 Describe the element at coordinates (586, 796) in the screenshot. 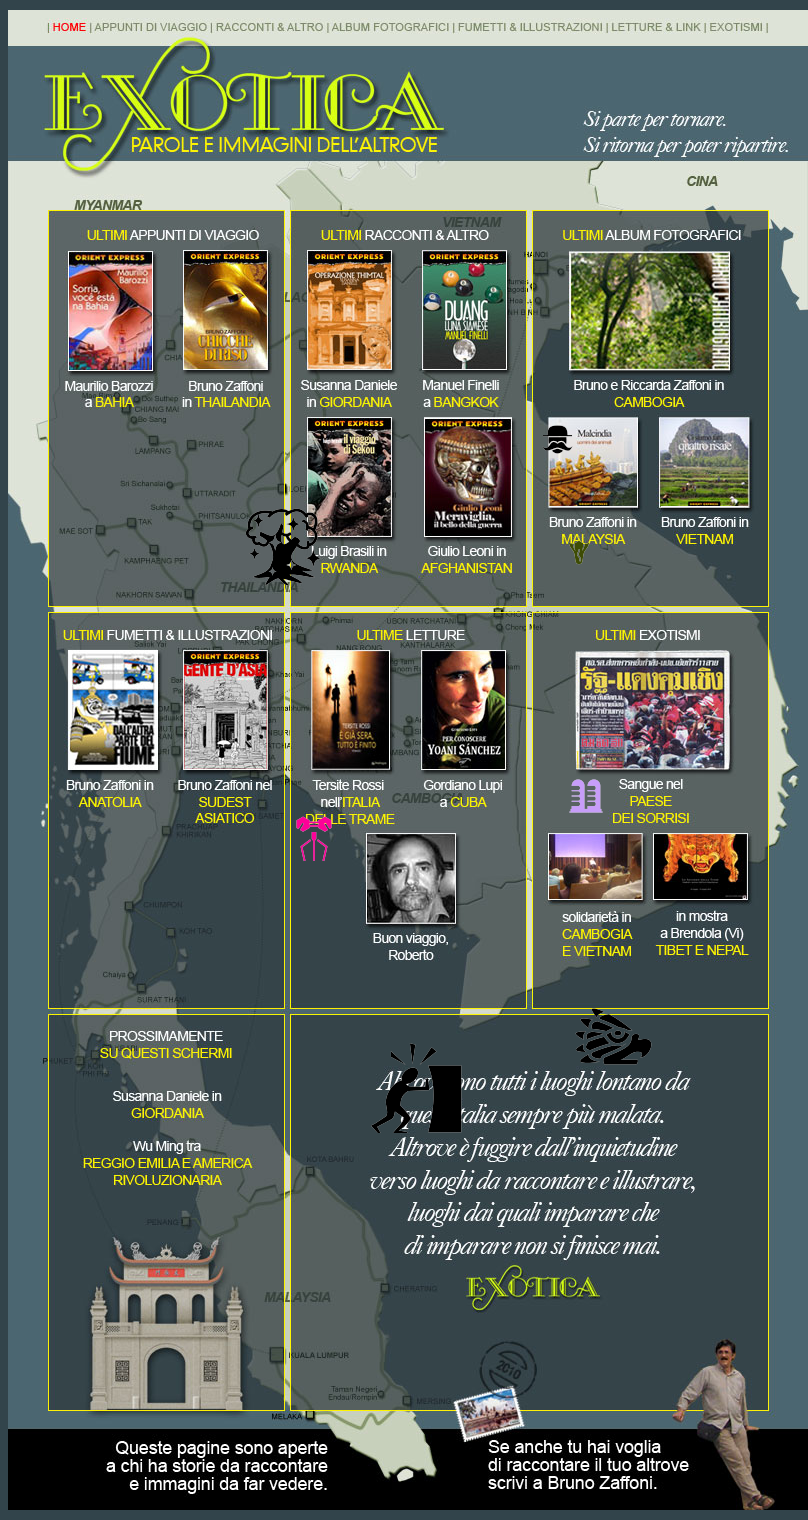

I see `represents a data center or server infrastructure` at that location.